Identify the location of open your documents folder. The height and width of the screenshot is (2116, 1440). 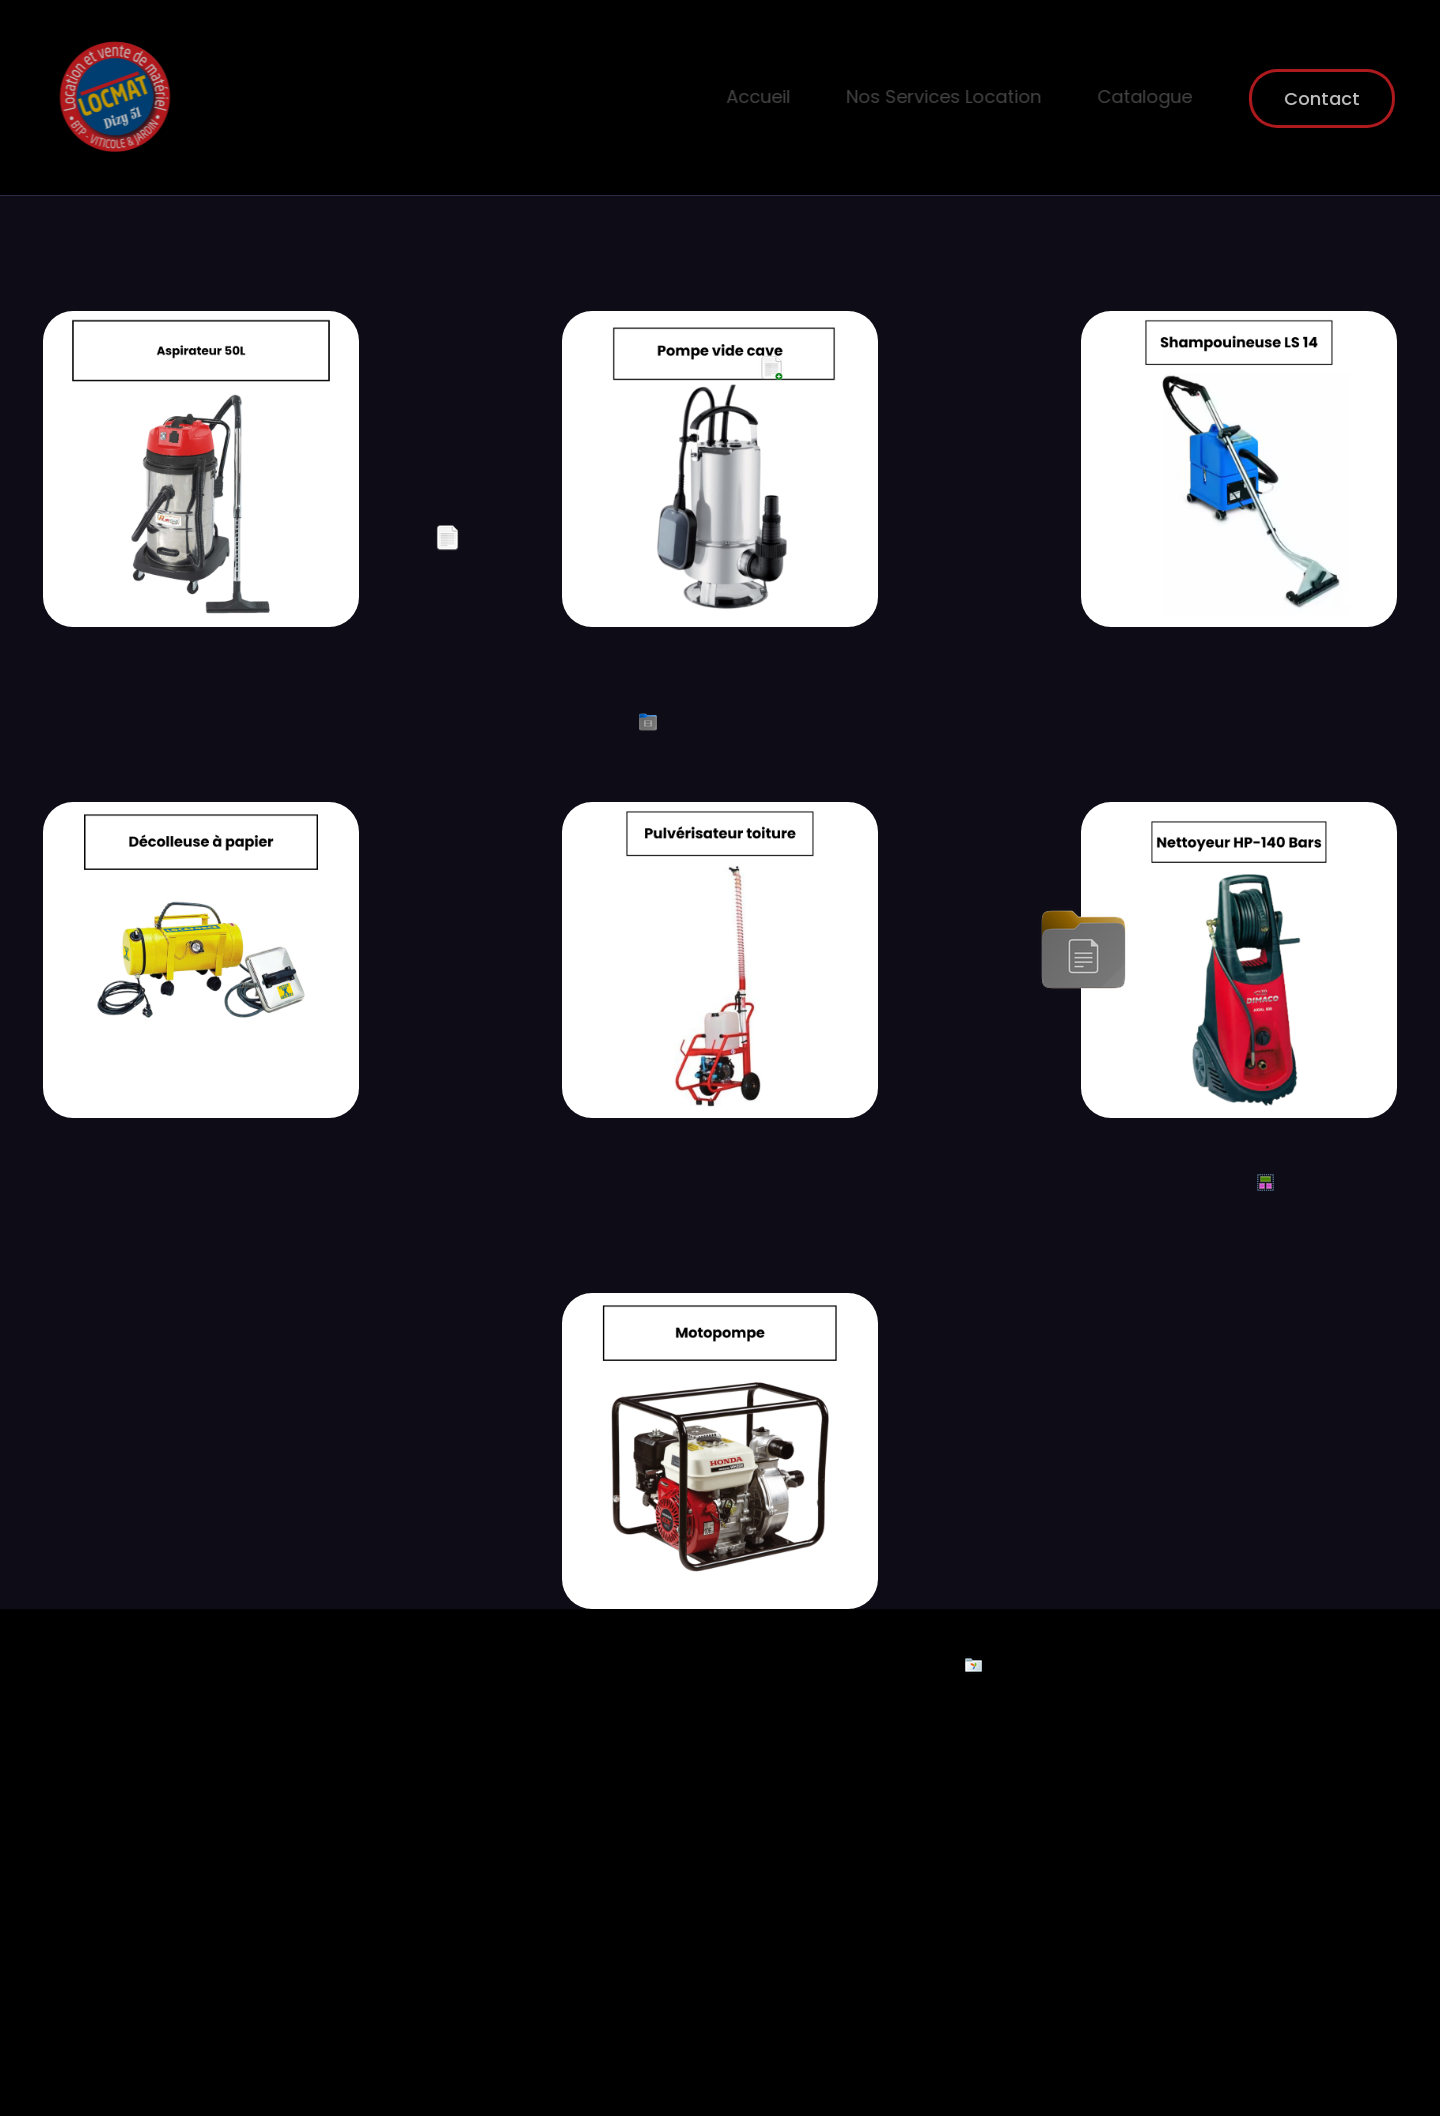
(1083, 949).